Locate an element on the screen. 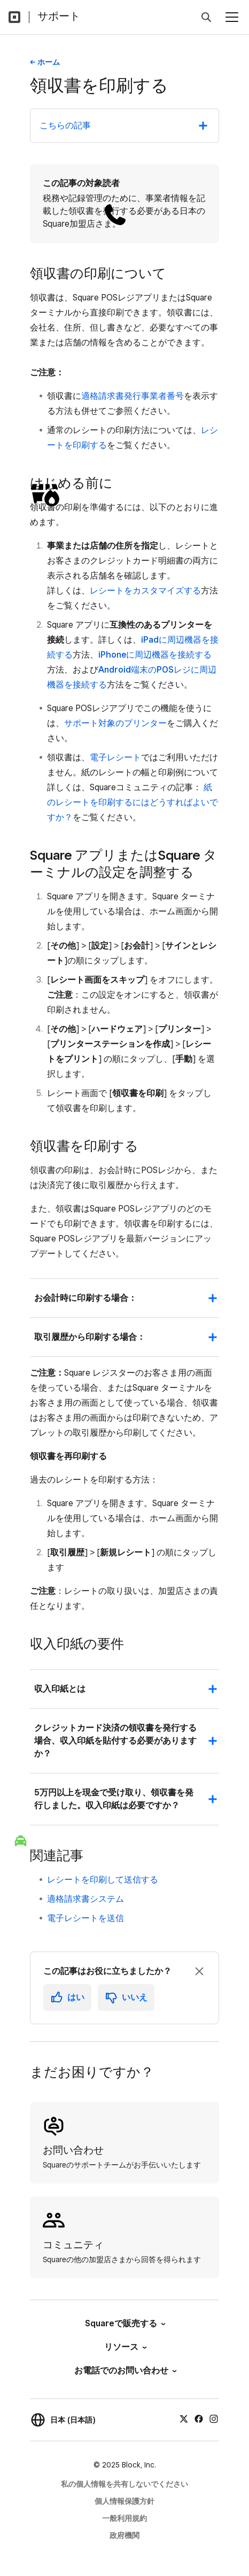 Image resolution: width=249 pixels, height=2576 pixels. make a phone call is located at coordinates (115, 214).